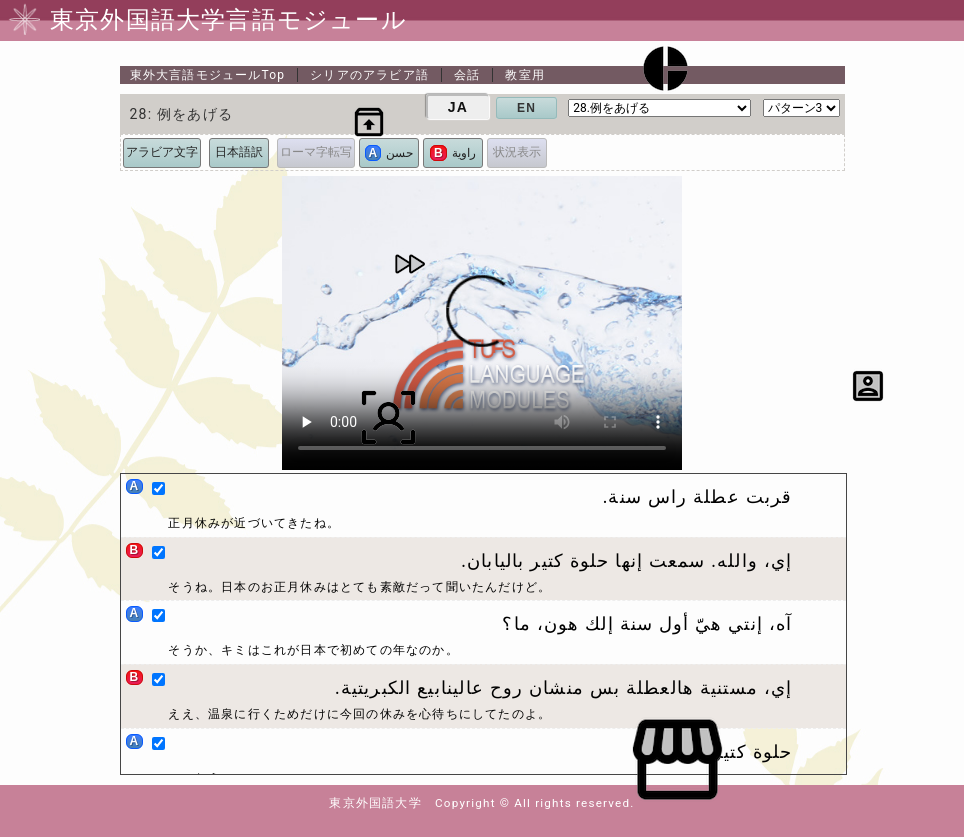 The image size is (964, 837). What do you see at coordinates (665, 68) in the screenshot?
I see `view data breakdown or statistics` at bounding box center [665, 68].